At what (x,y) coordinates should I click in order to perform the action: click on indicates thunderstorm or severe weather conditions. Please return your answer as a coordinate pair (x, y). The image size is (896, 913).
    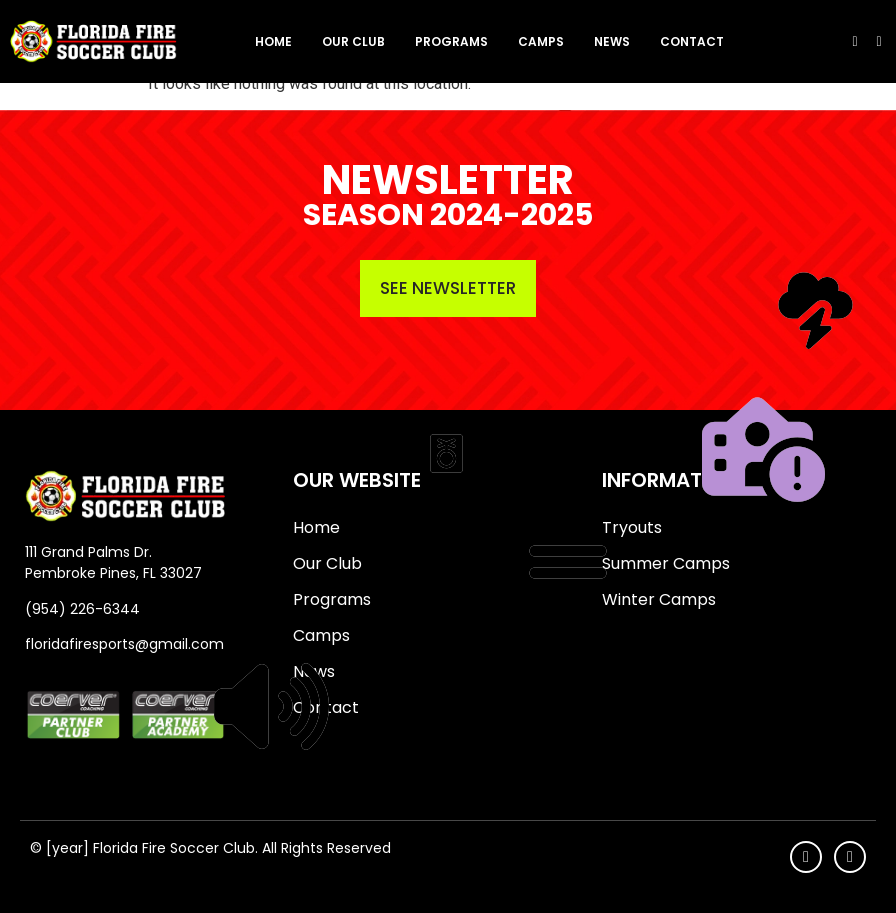
    Looking at the image, I should click on (815, 309).